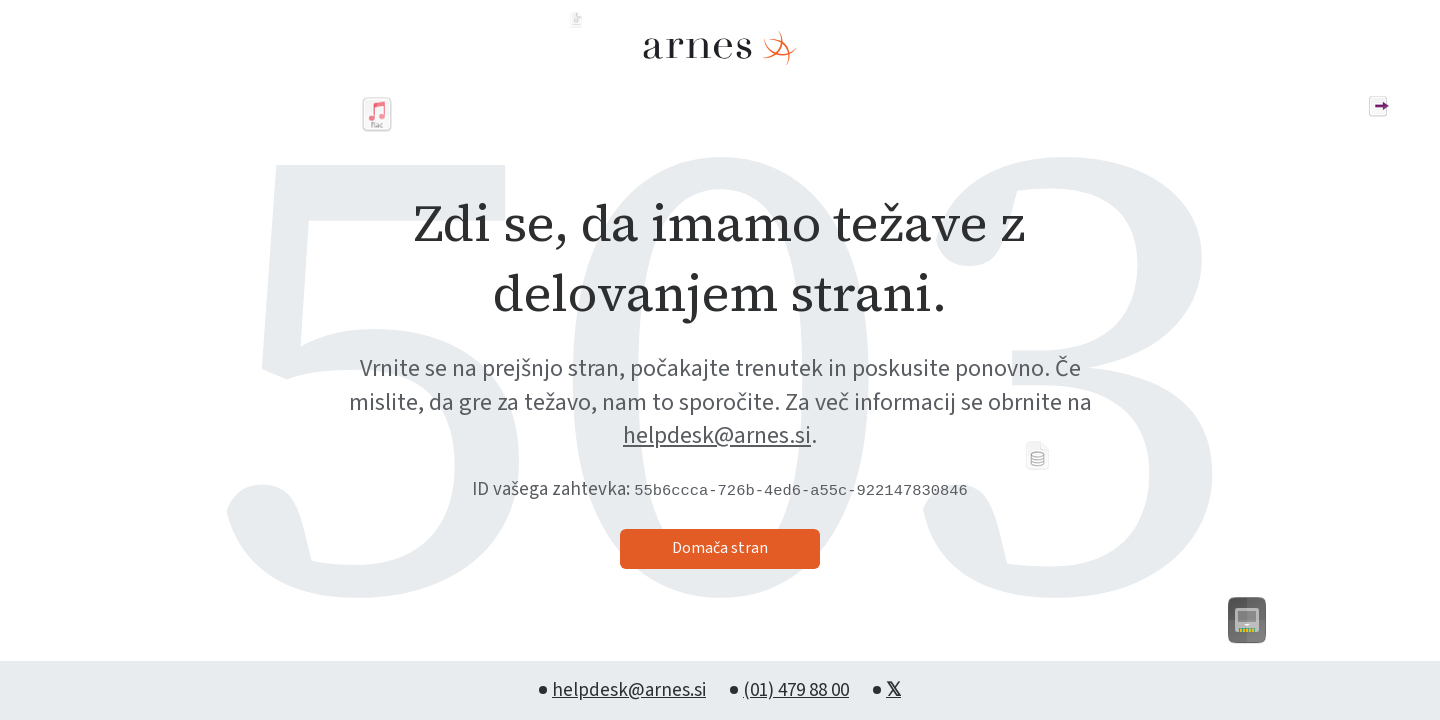 Image resolution: width=1440 pixels, height=720 pixels. What do you see at coordinates (576, 20) in the screenshot?
I see `a subtitle file (.srt) for video content` at bounding box center [576, 20].